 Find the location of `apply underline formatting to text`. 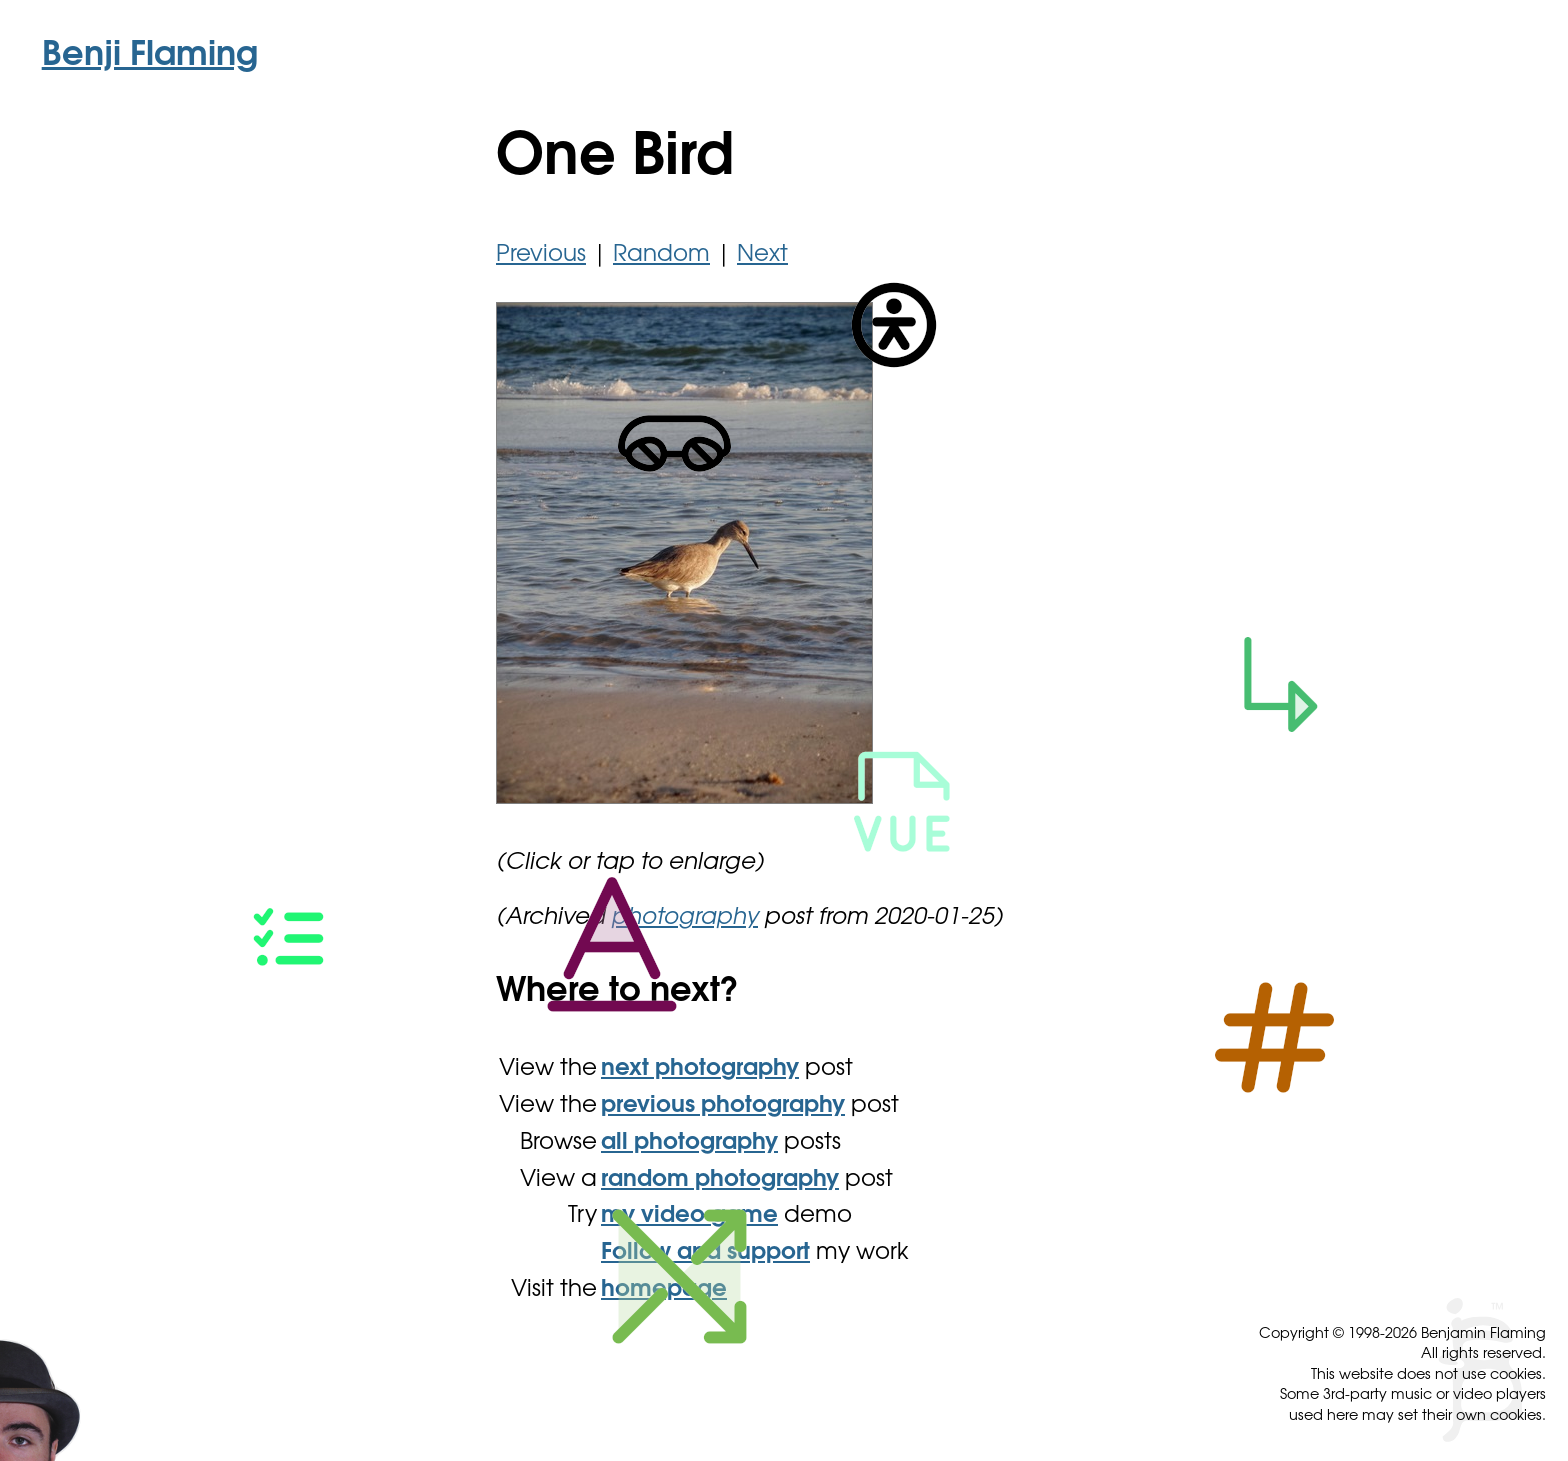

apply underline formatting to text is located at coordinates (612, 947).